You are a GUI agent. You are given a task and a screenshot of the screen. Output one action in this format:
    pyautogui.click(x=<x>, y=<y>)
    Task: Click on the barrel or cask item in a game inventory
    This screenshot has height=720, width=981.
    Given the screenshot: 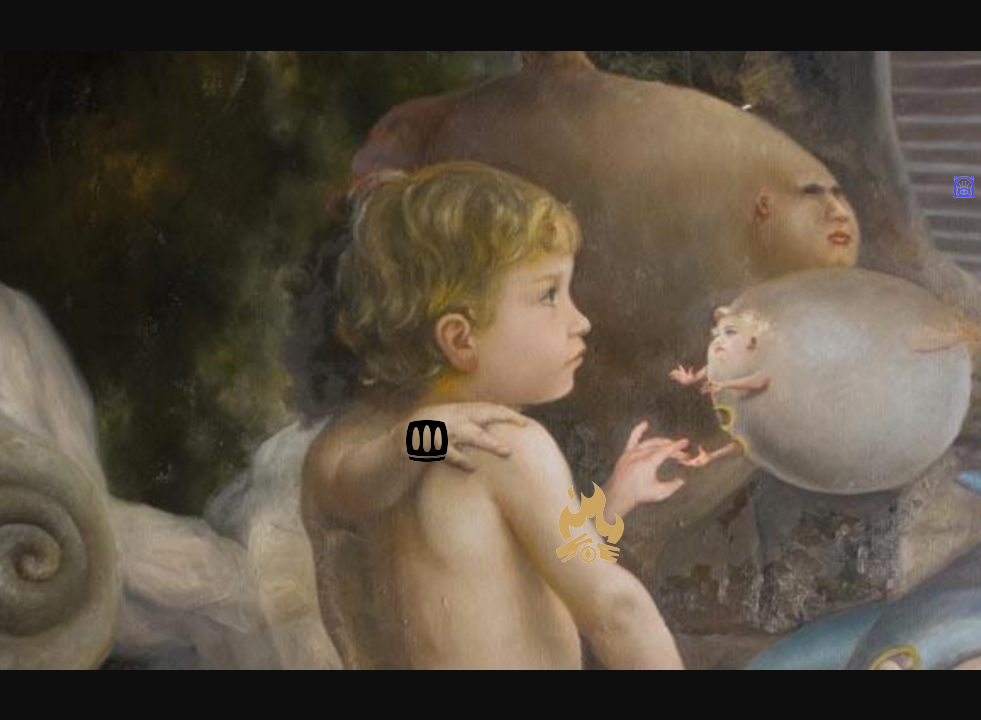 What is the action you would take?
    pyautogui.click(x=427, y=441)
    